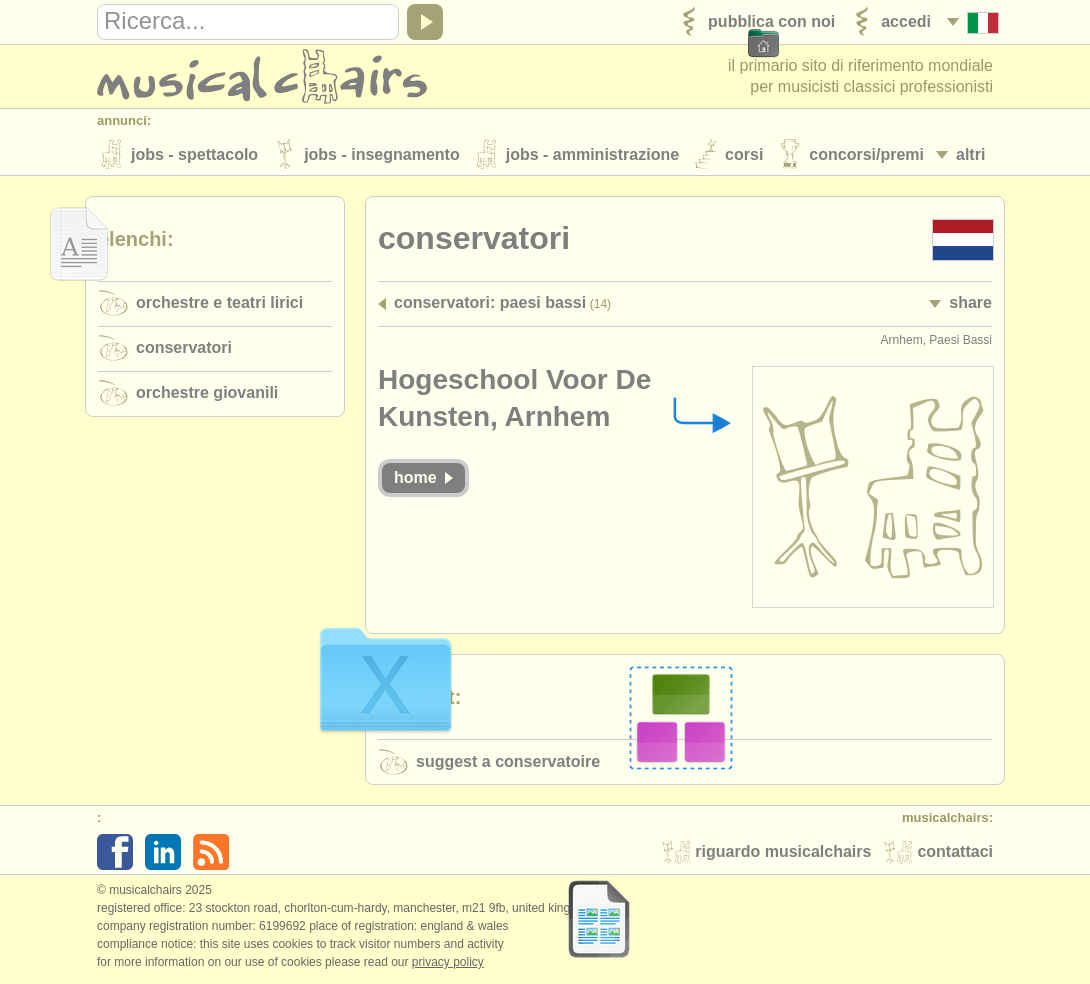  I want to click on select all items in the current view, so click(681, 718).